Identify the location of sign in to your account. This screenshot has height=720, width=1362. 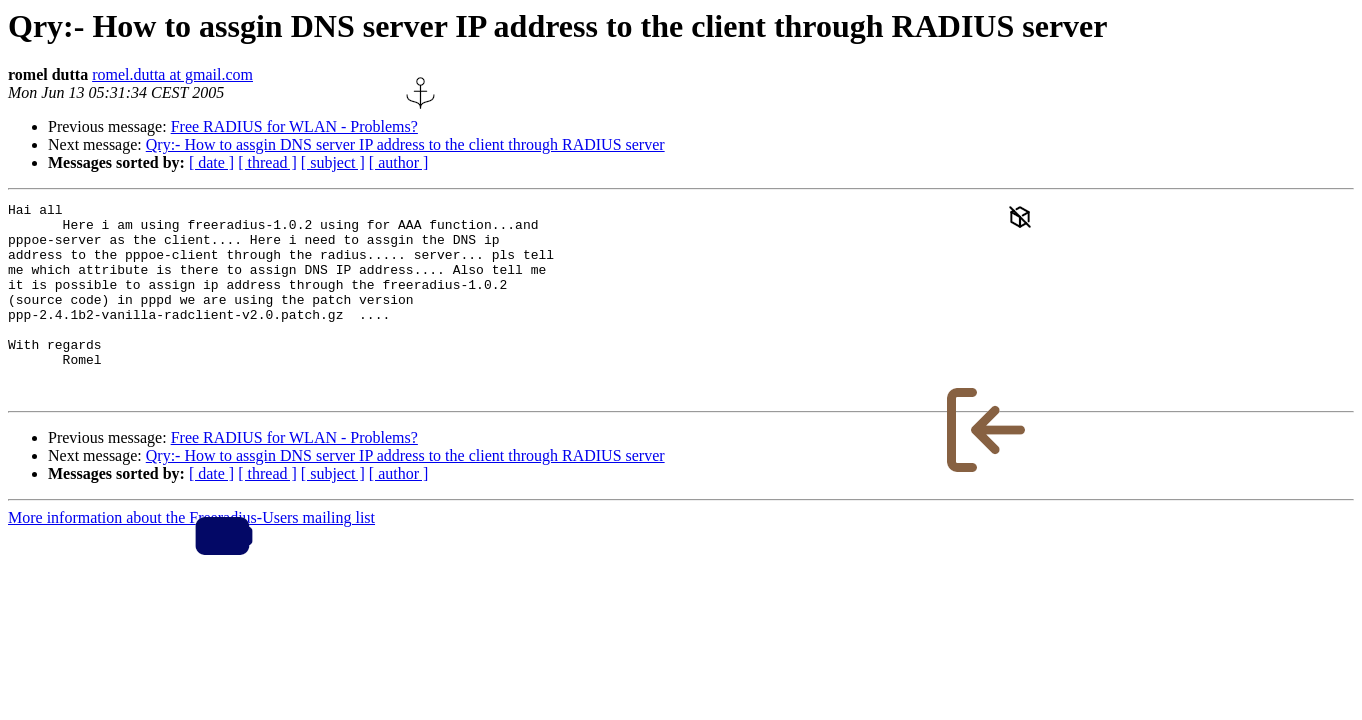
(983, 430).